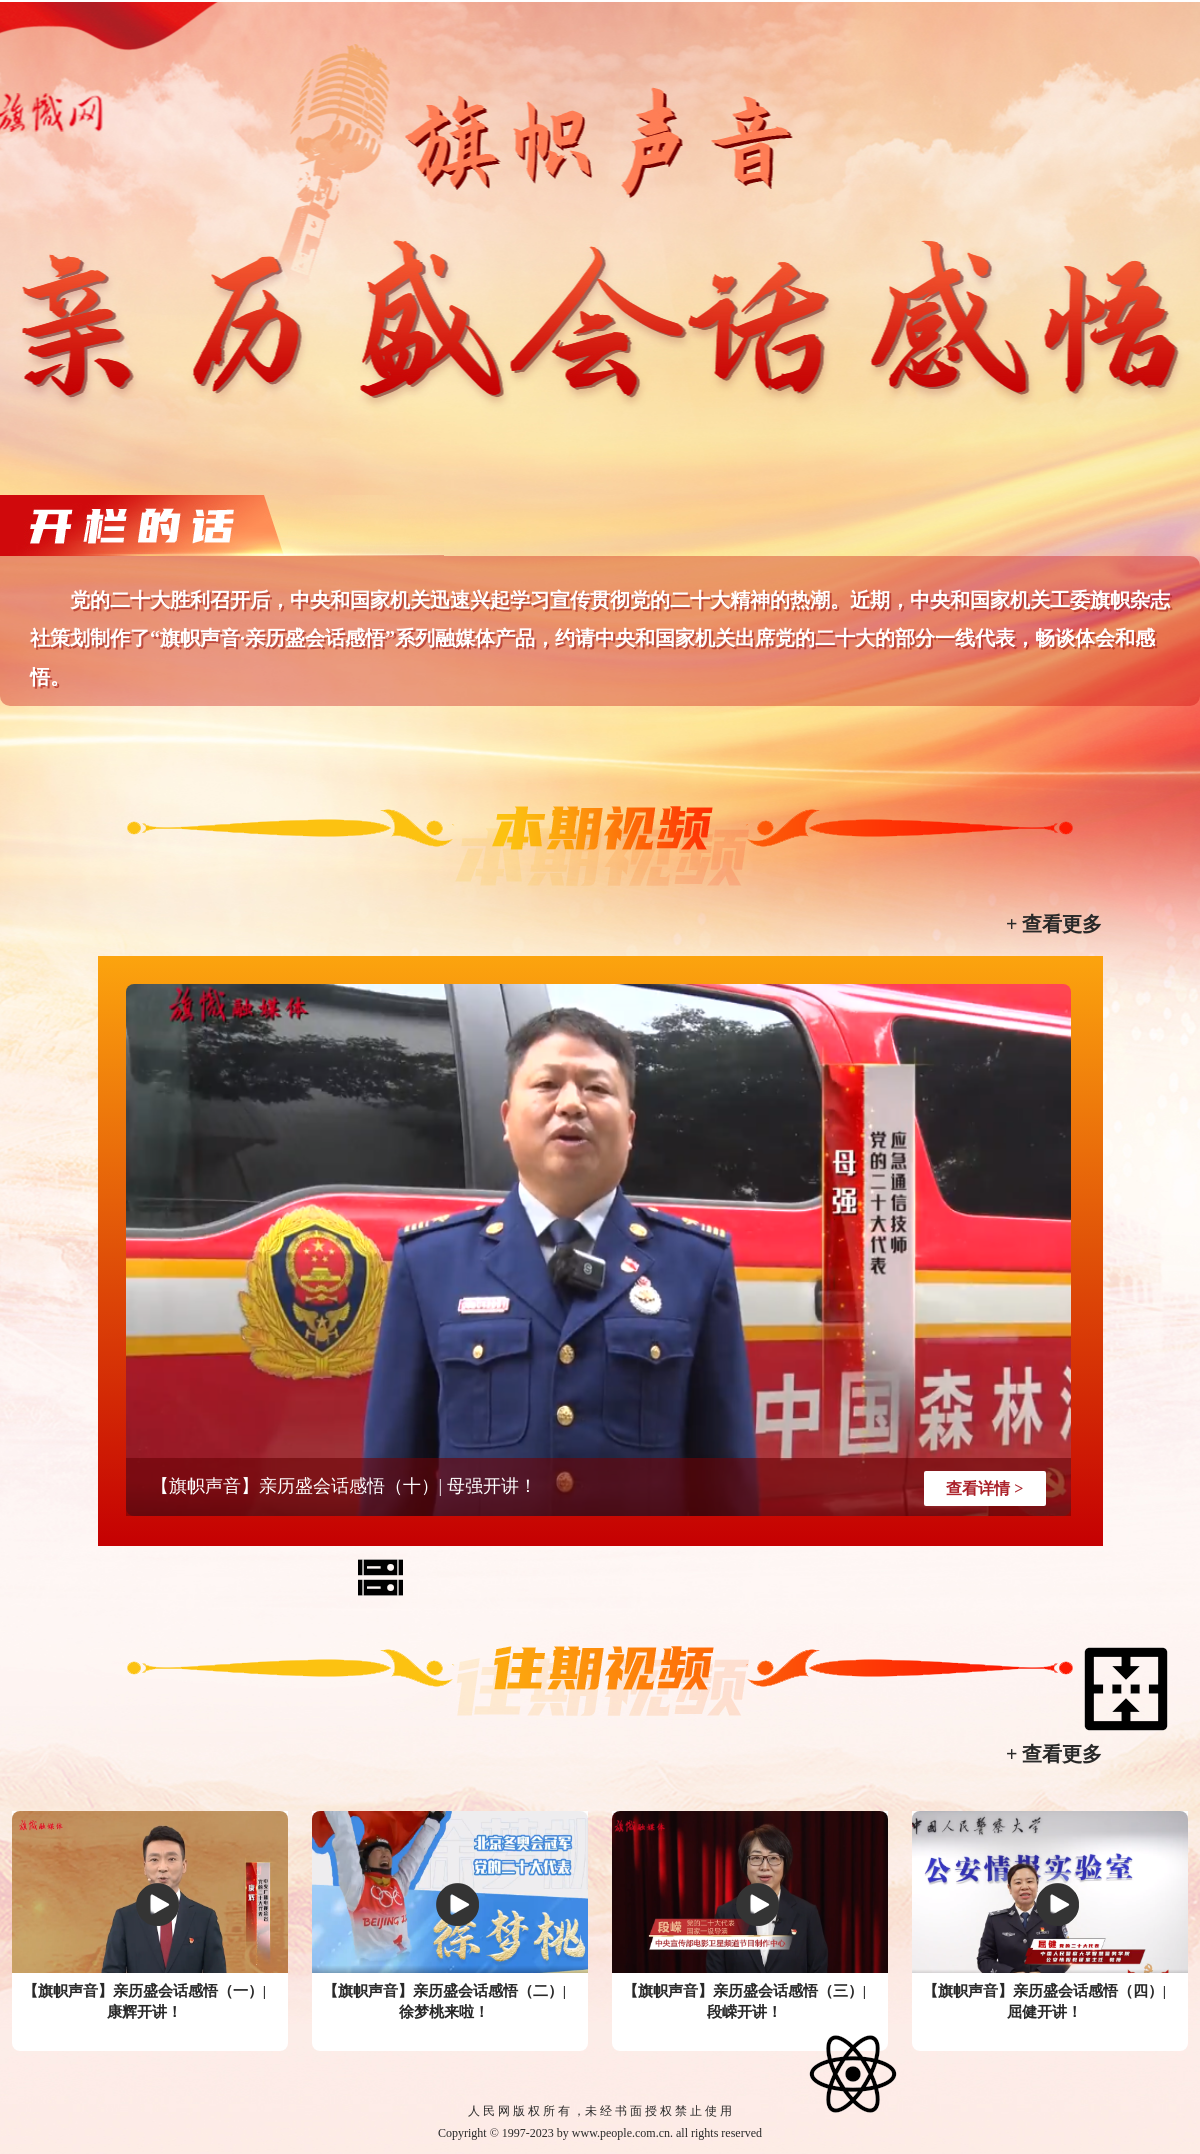 Image resolution: width=1200 pixels, height=2154 pixels. Describe the element at coordinates (1126, 1689) in the screenshot. I see `merge cells vertically in a table or spreadsheet` at that location.